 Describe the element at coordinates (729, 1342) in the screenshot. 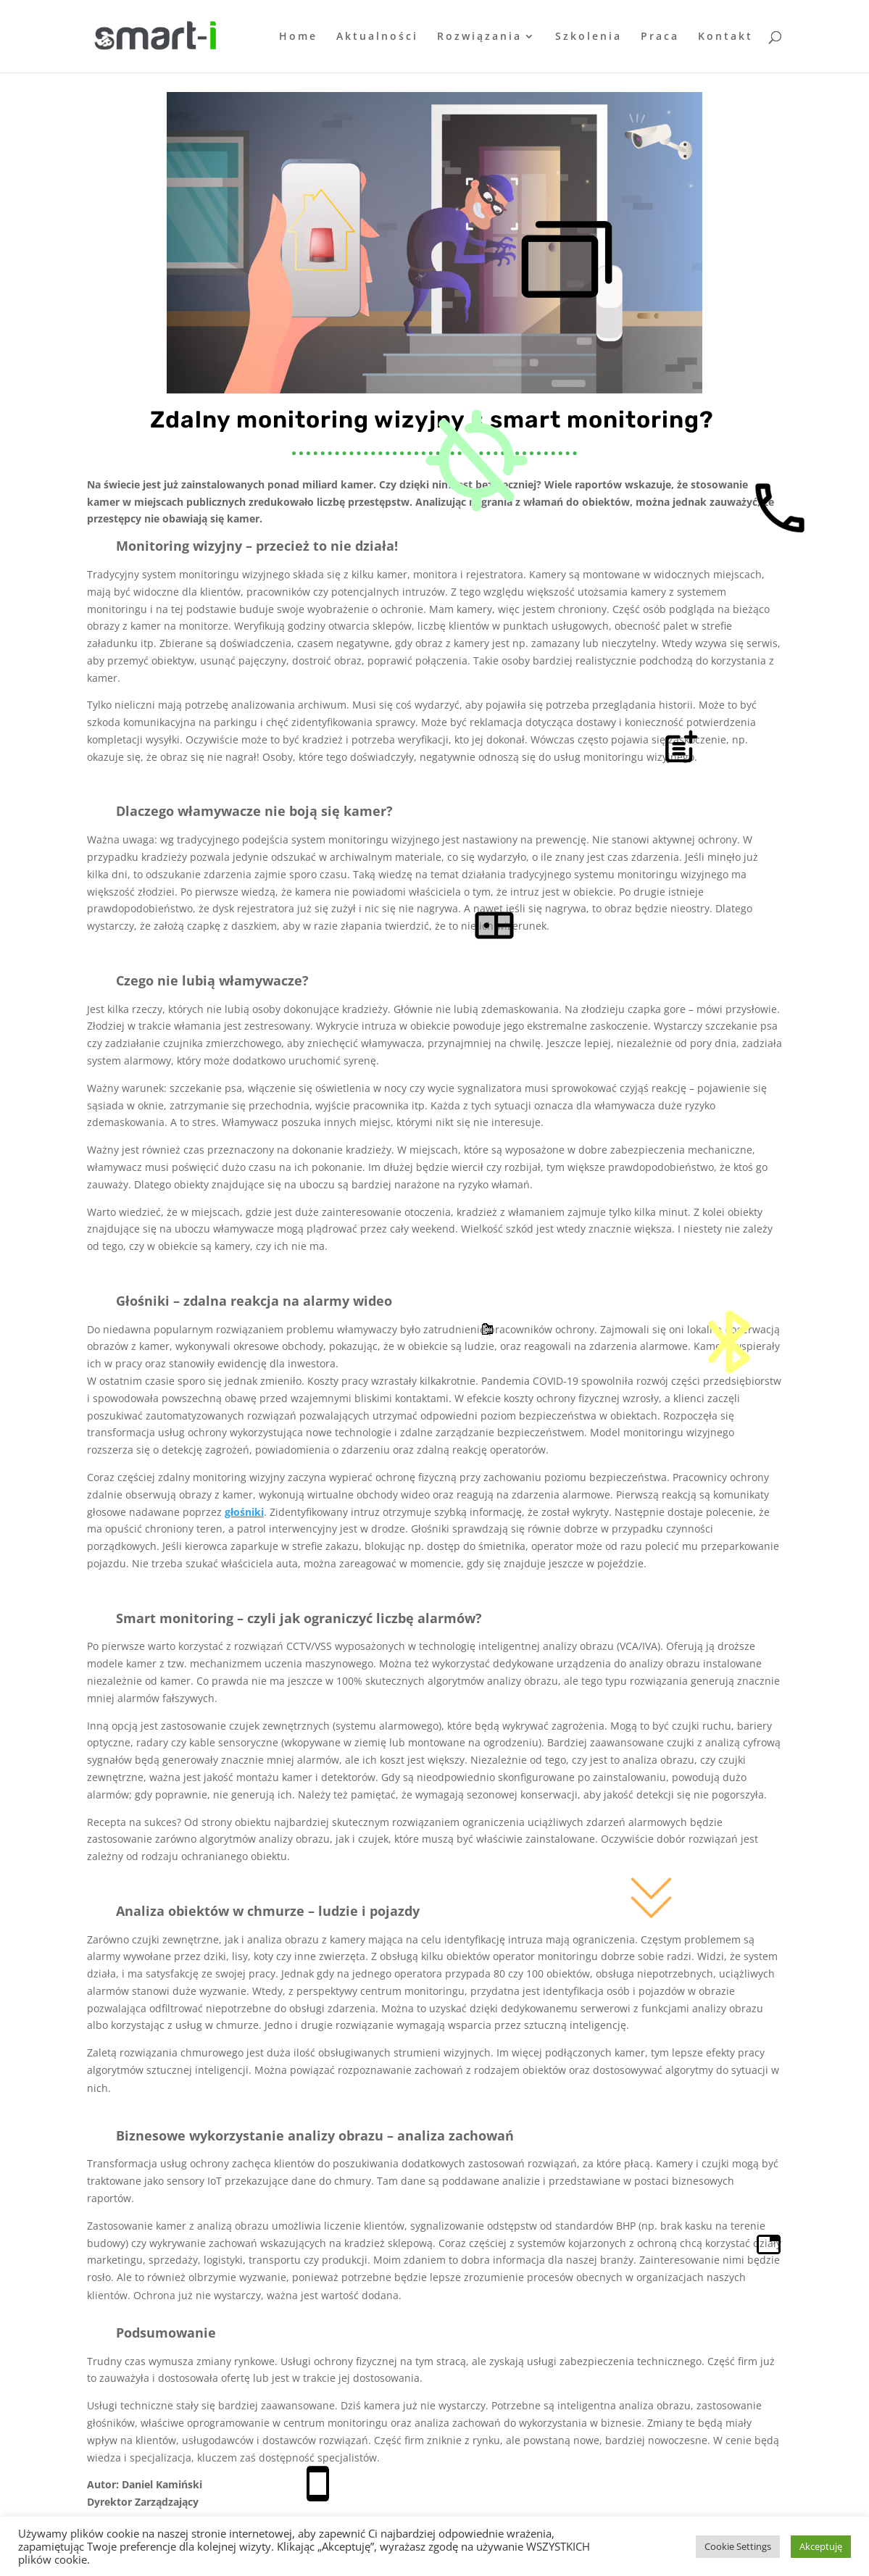

I see `toggle bluetooth connectivity on or off` at that location.